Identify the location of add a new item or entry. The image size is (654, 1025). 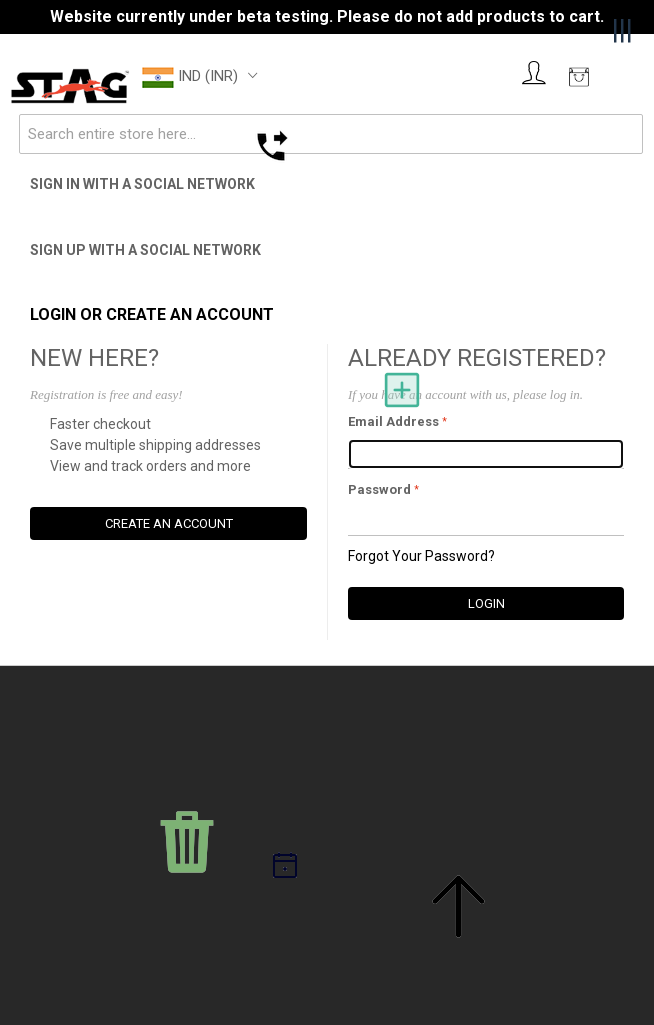
(402, 390).